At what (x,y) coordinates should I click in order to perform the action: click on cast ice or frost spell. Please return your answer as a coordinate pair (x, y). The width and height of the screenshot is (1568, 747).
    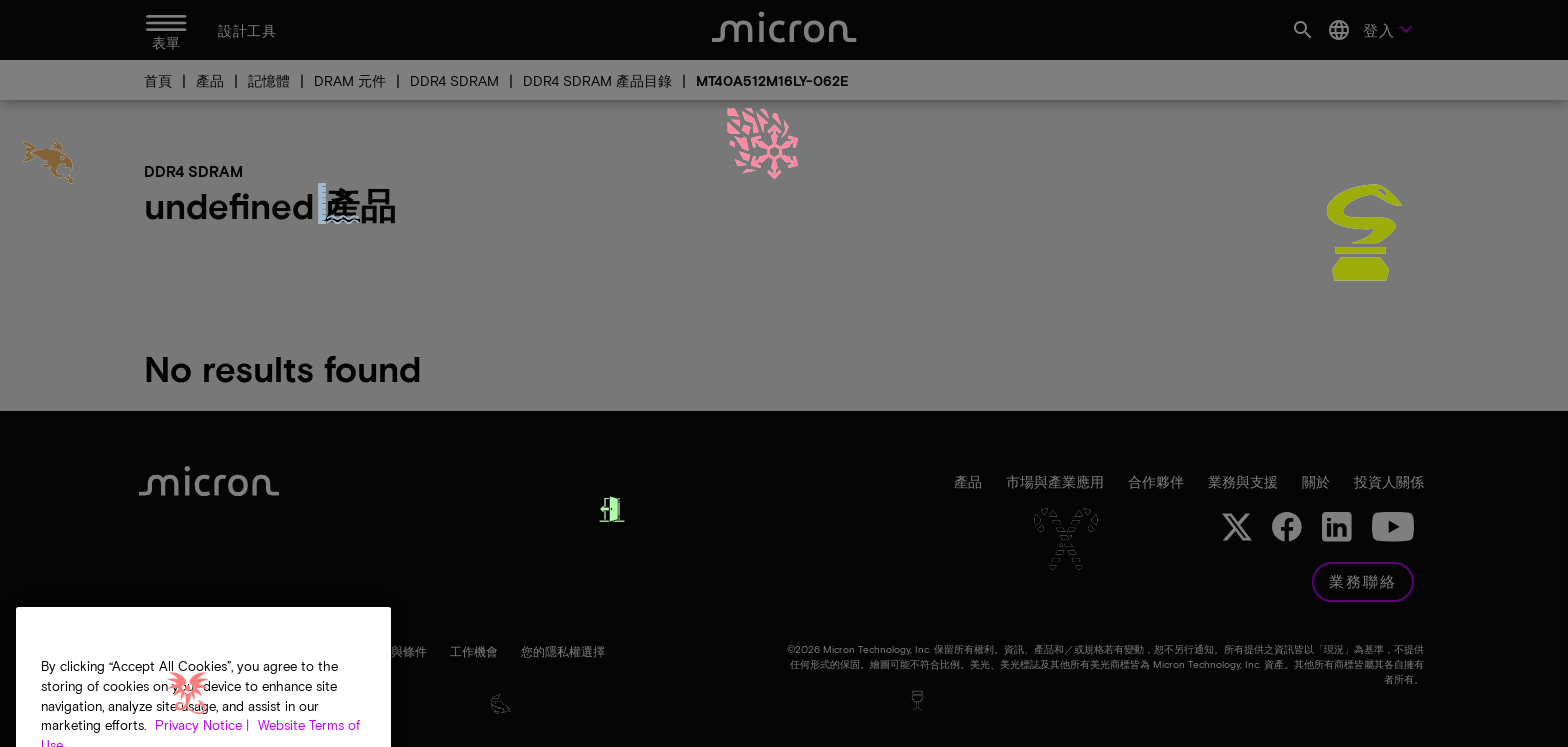
    Looking at the image, I should click on (763, 144).